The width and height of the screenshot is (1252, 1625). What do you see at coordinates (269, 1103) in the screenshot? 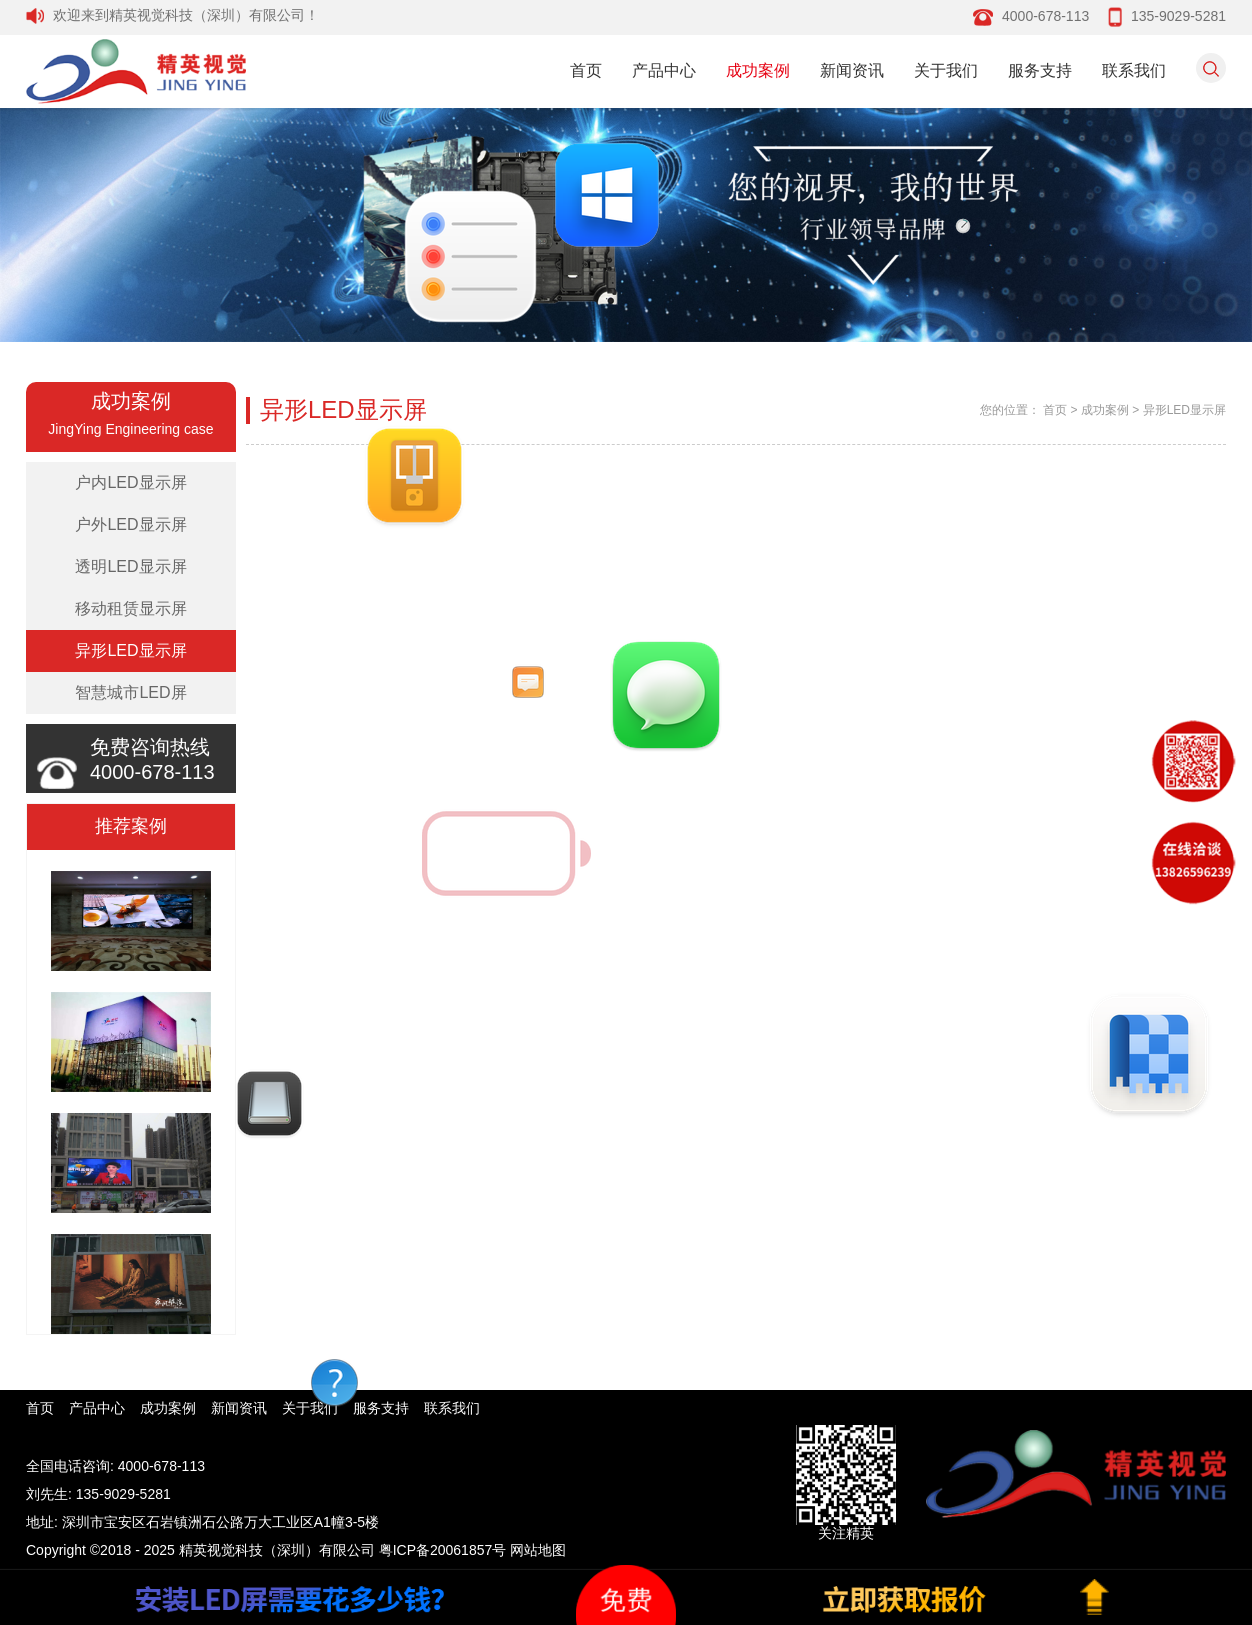
I see `access removable media or external drive` at bounding box center [269, 1103].